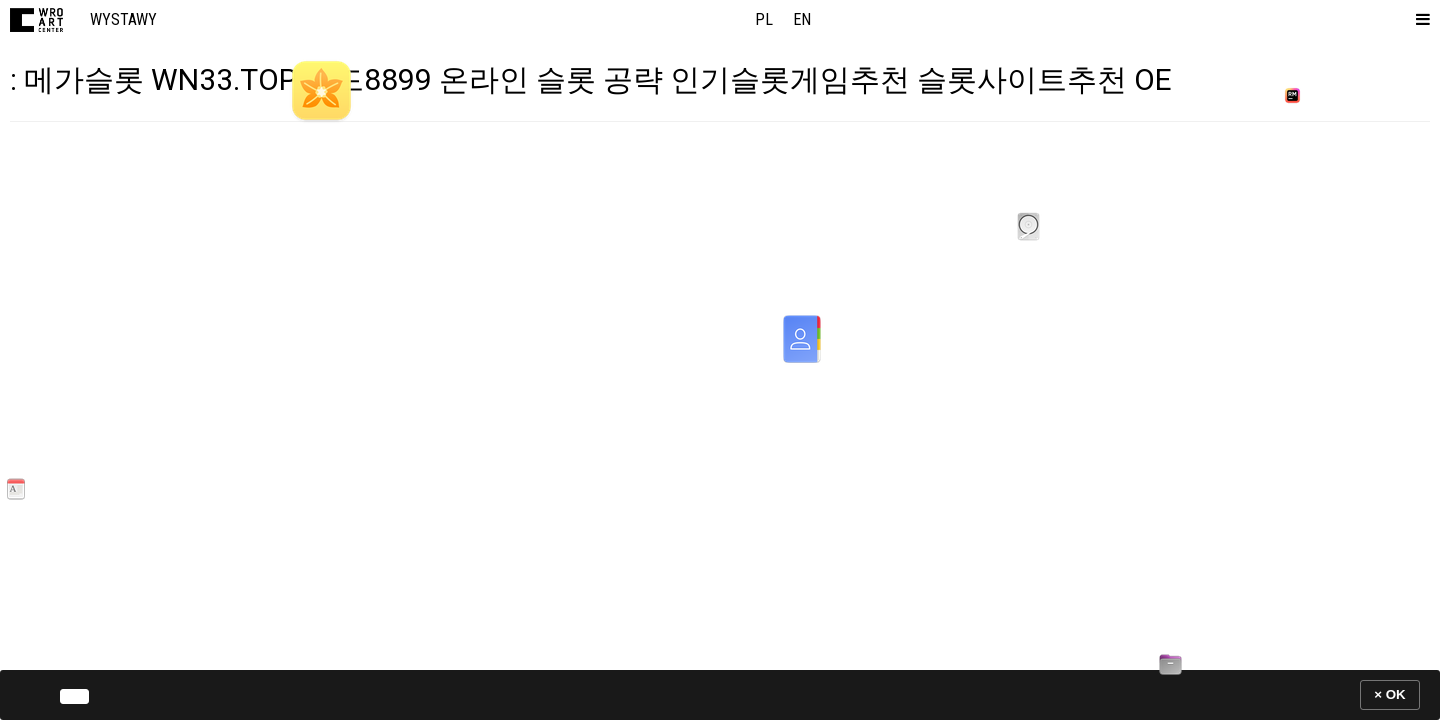 The image size is (1440, 720). I want to click on open disk management utility, so click(1028, 226).